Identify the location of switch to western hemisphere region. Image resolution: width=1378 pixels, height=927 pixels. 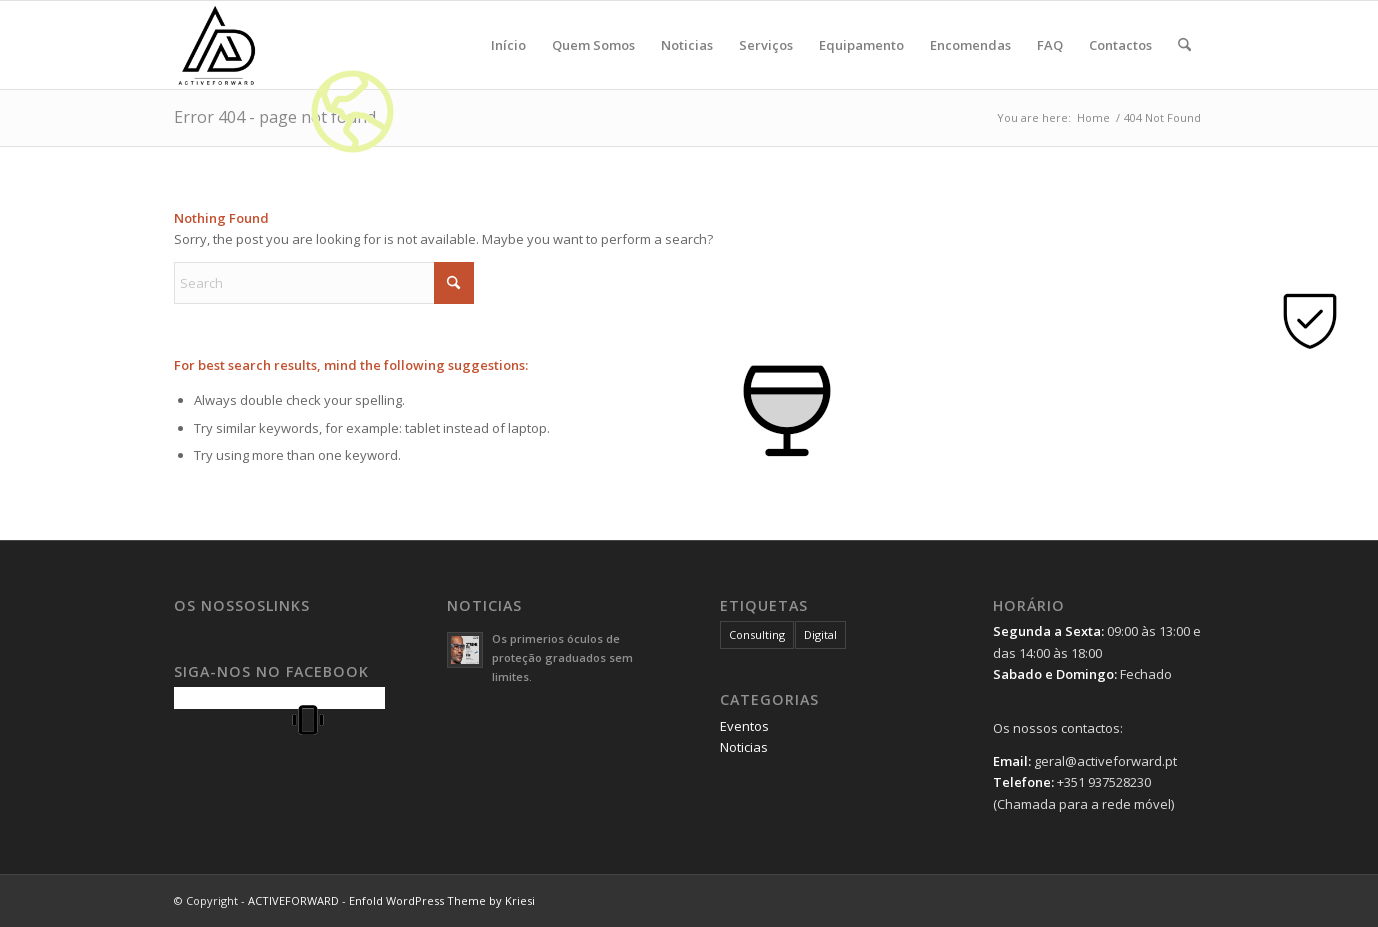
(352, 111).